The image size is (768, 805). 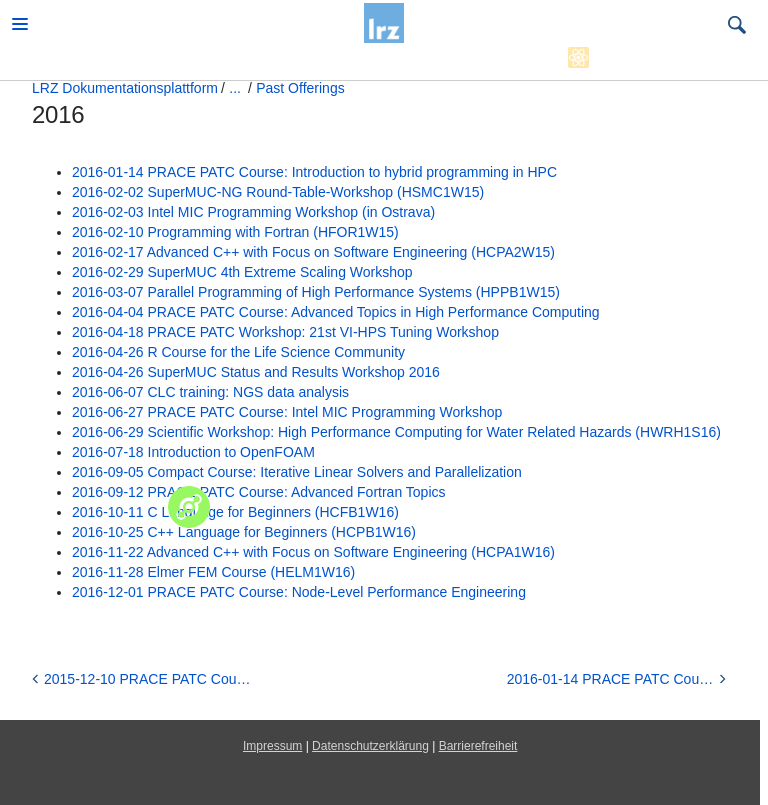 What do you see at coordinates (189, 507) in the screenshot?
I see `open the Helium network app` at bounding box center [189, 507].